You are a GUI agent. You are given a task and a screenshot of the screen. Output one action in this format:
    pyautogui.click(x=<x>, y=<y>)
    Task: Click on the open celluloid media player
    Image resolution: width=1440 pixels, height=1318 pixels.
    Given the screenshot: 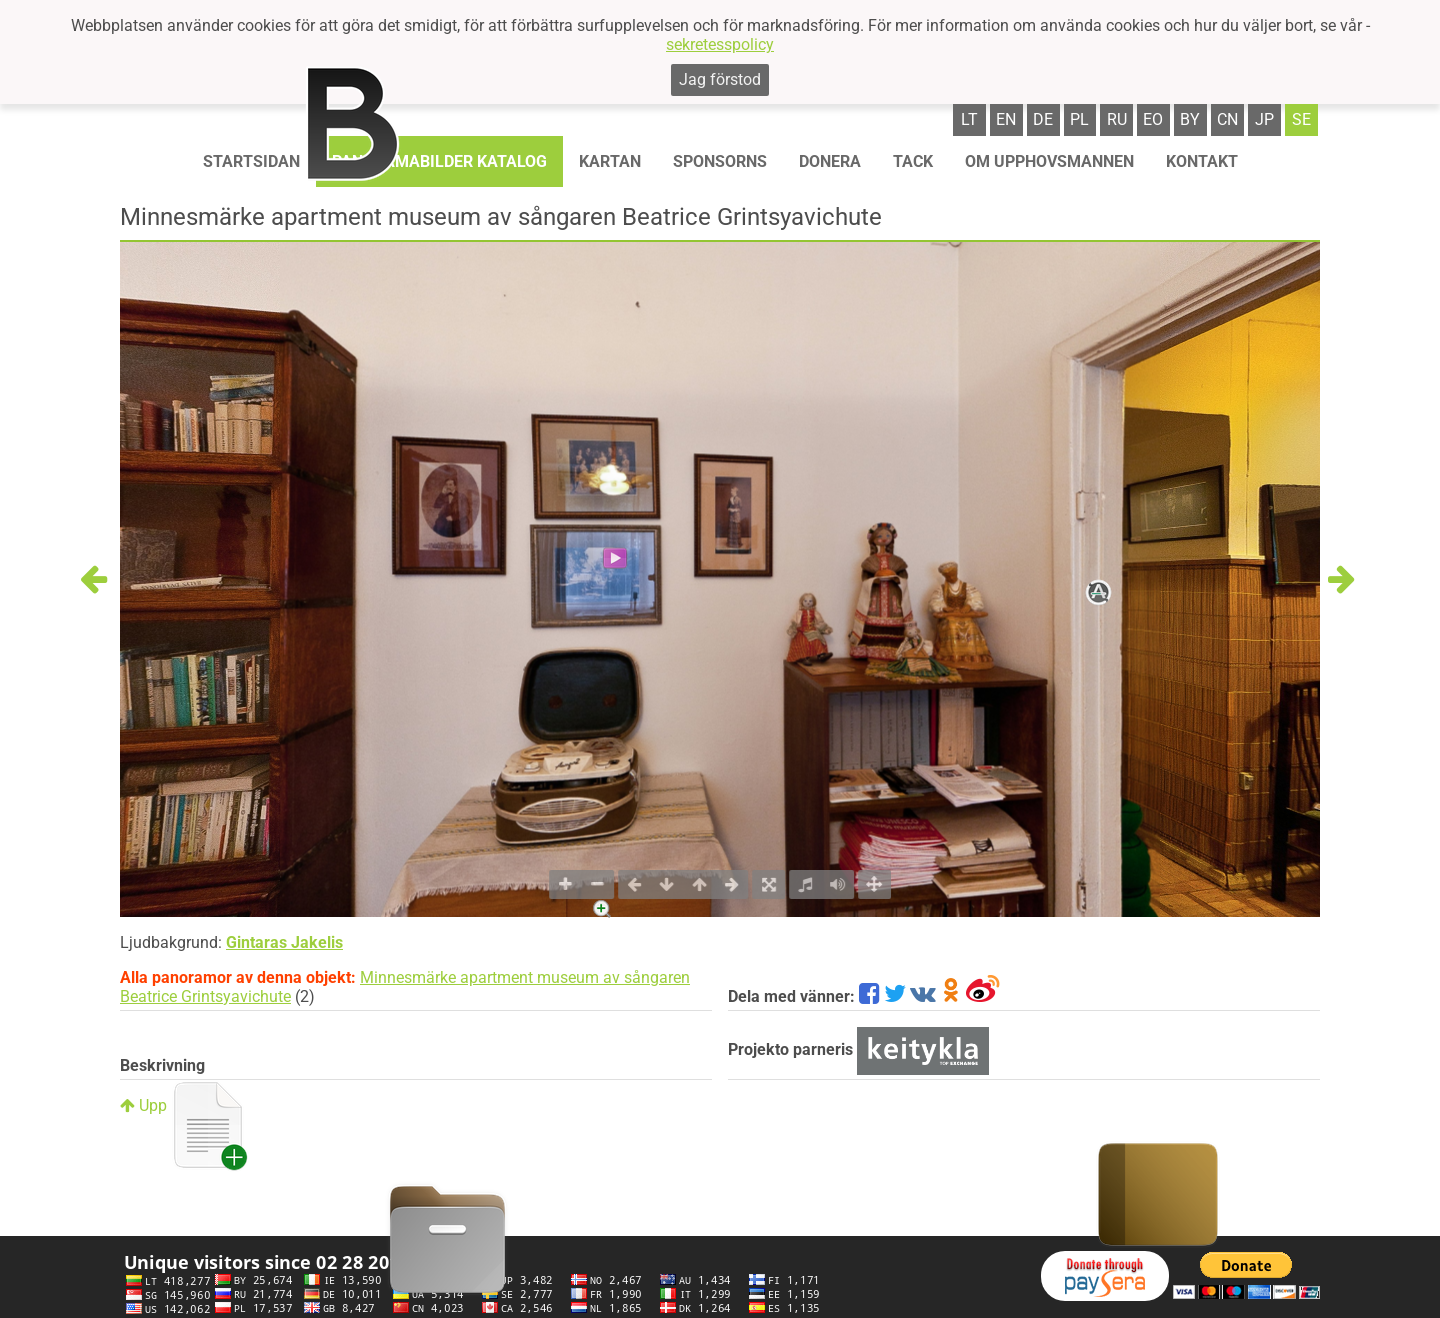 What is the action you would take?
    pyautogui.click(x=615, y=558)
    